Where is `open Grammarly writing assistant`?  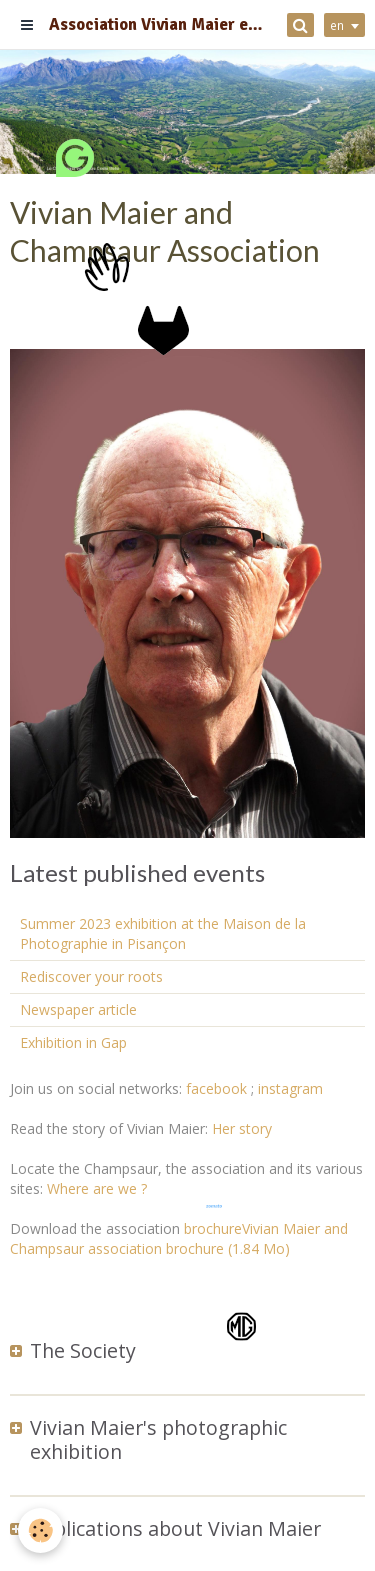 open Grammarly writing assistant is located at coordinates (75, 158).